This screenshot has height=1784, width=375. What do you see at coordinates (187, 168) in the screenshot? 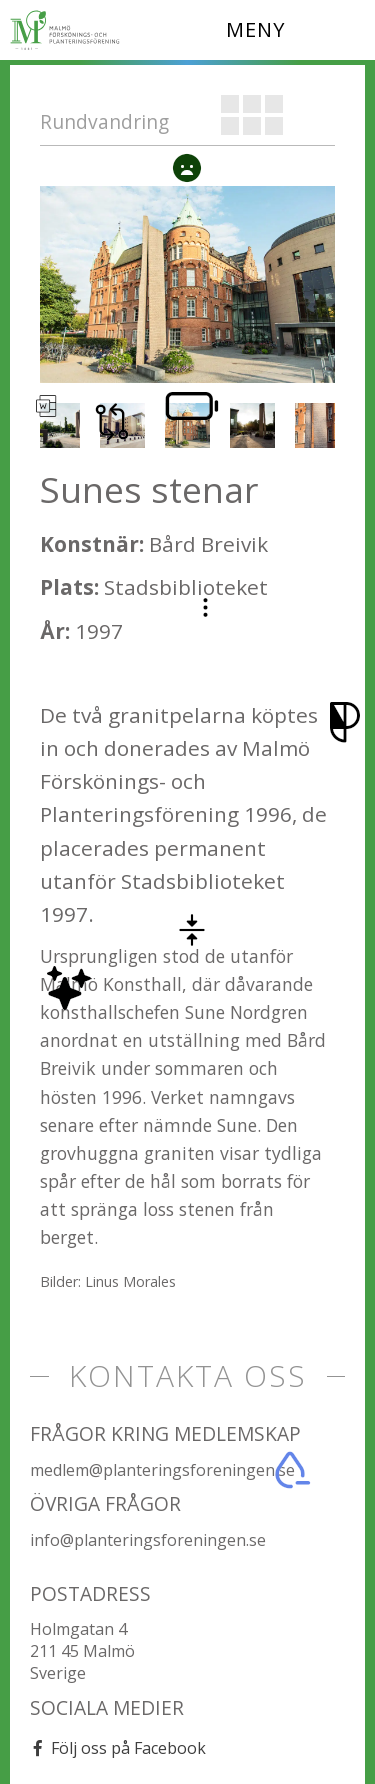
I see `rate experience as negative or unsatisfied` at bounding box center [187, 168].